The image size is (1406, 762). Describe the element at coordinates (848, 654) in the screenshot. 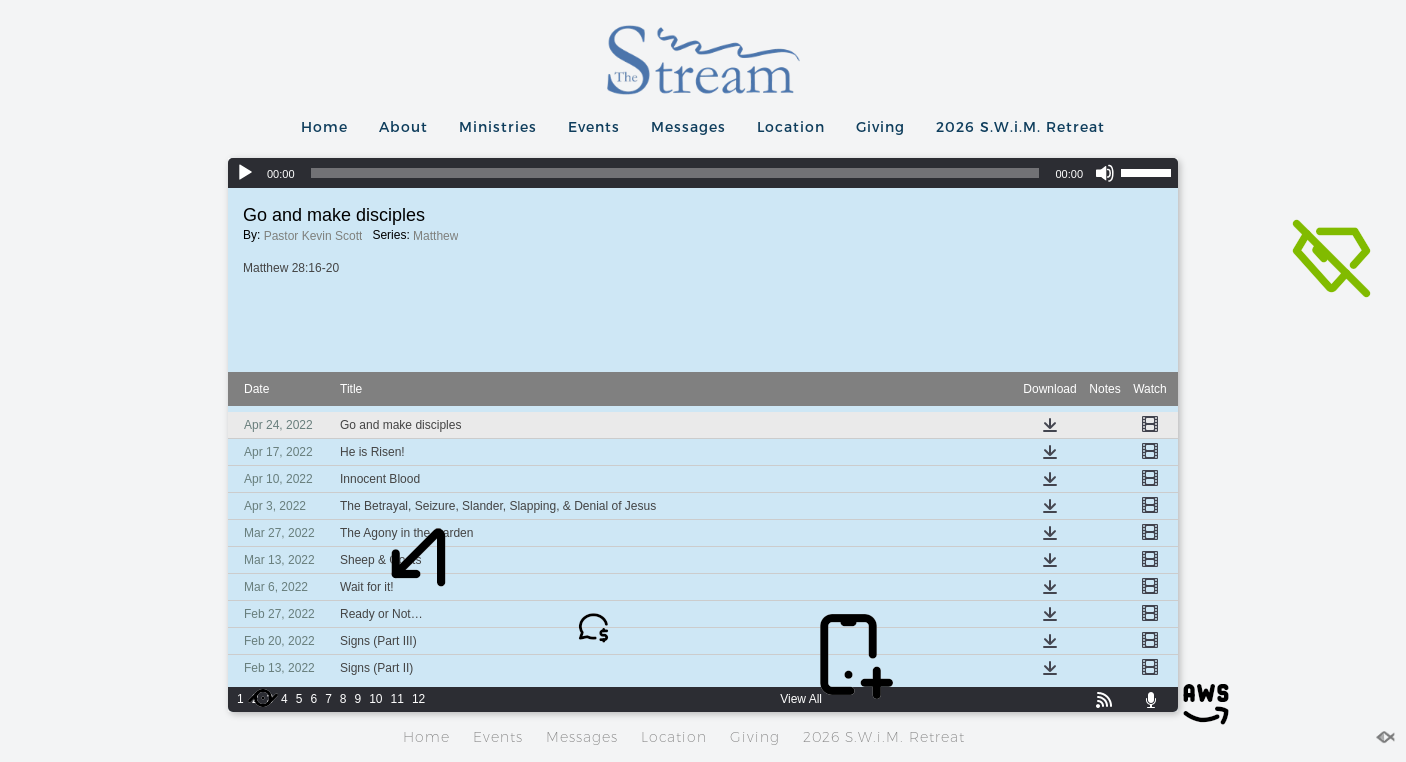

I see `add a new mobile device` at that location.